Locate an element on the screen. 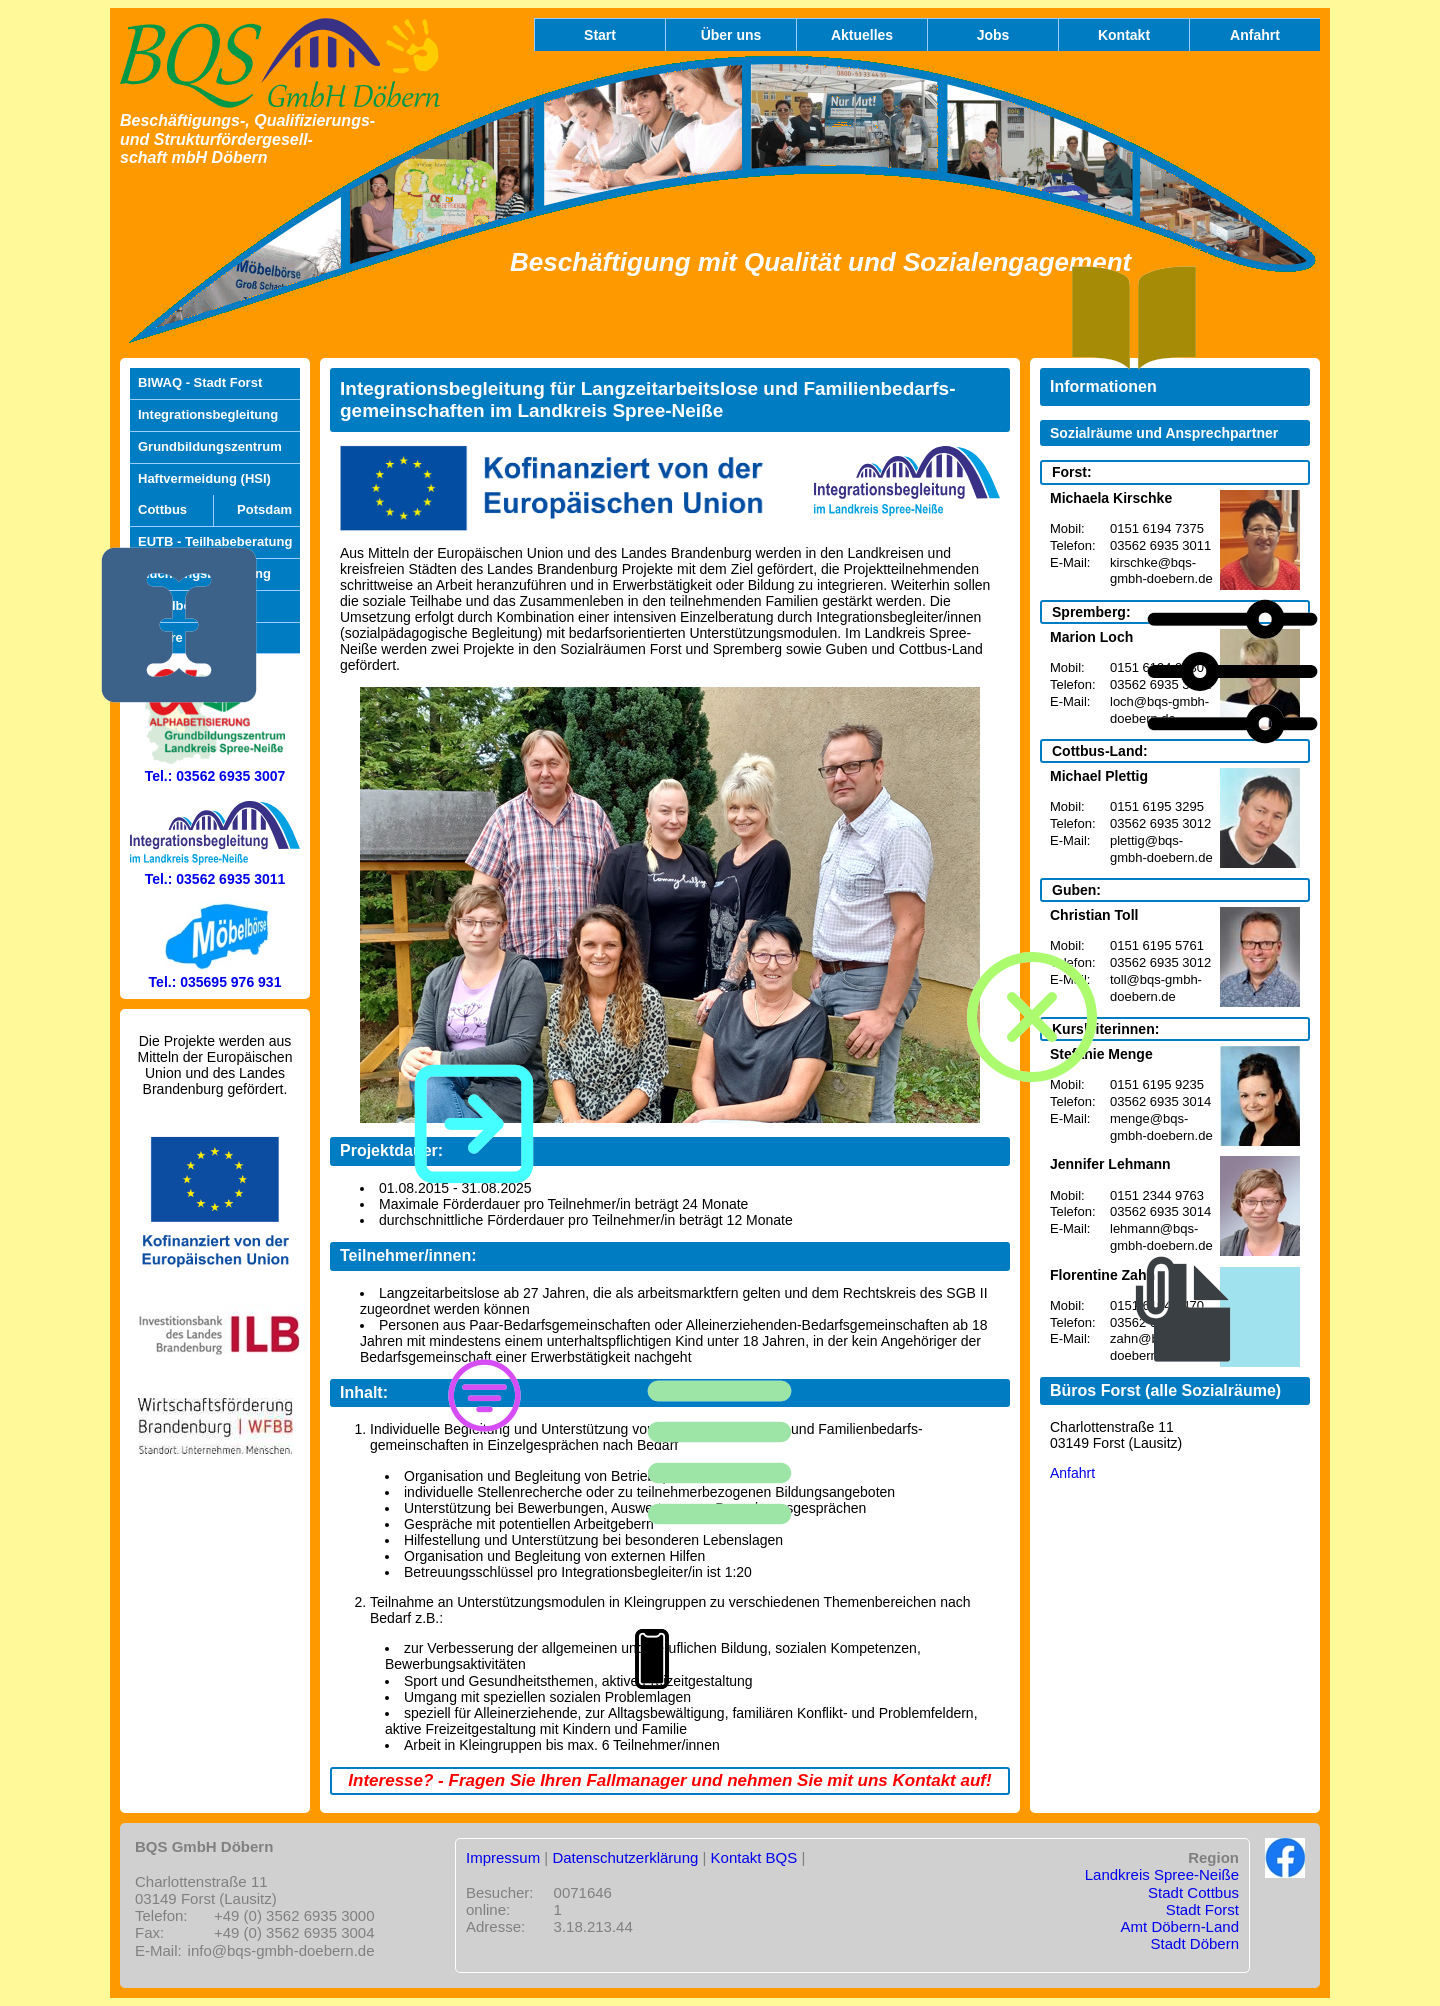 This screenshot has width=1440, height=2006. switch to mobile view is located at coordinates (652, 1659).